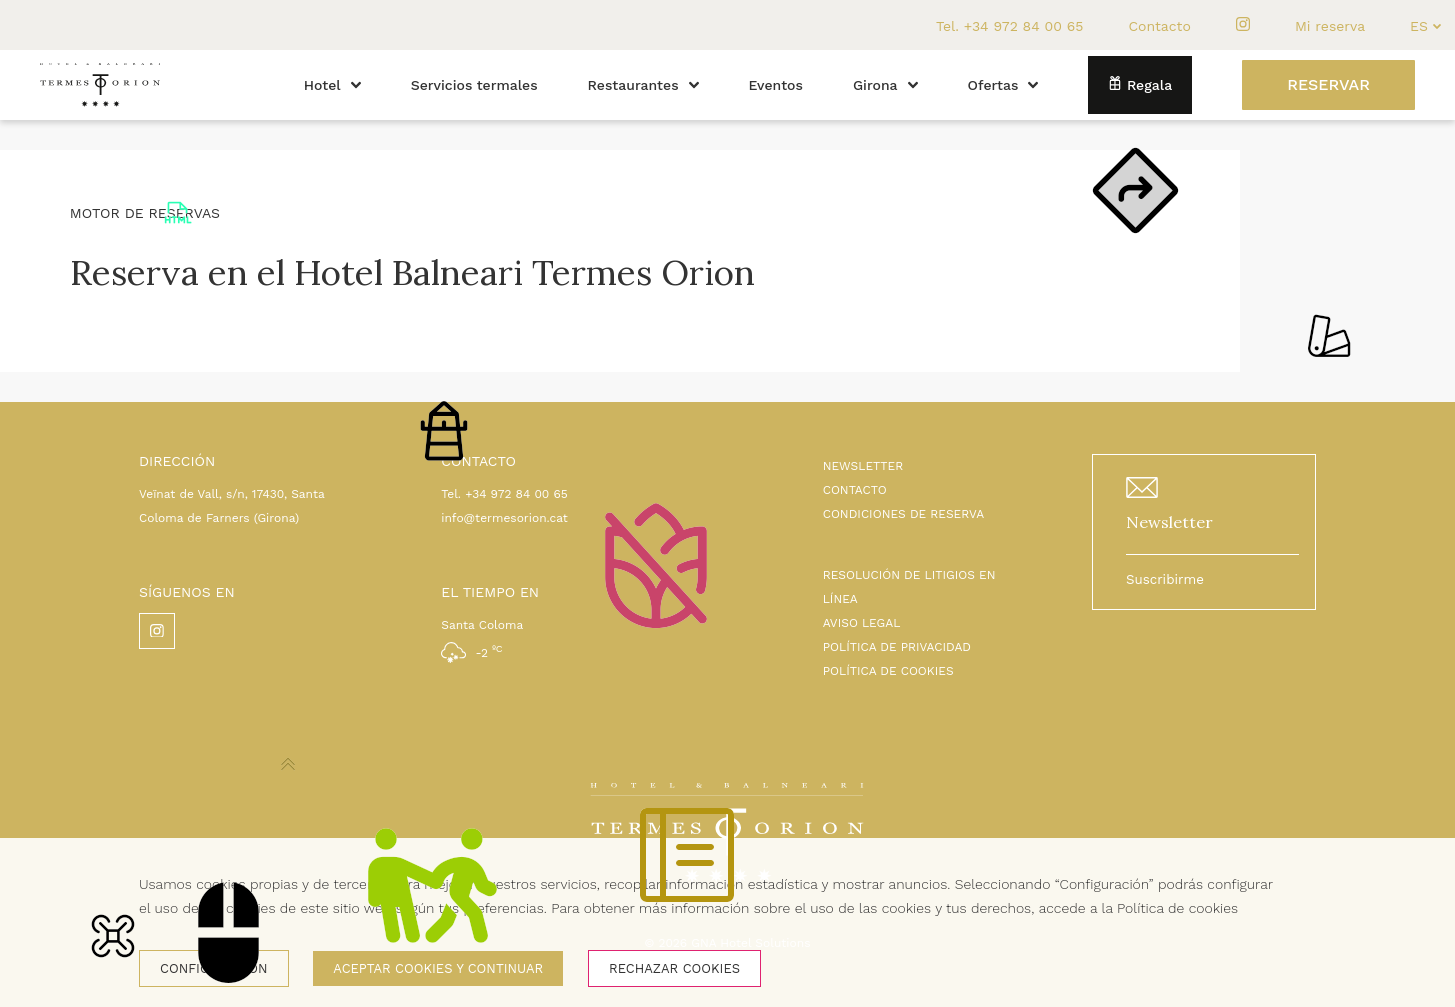 This screenshot has width=1455, height=1007. I want to click on indicates gluten-free or grain-free option, so click(656, 568).